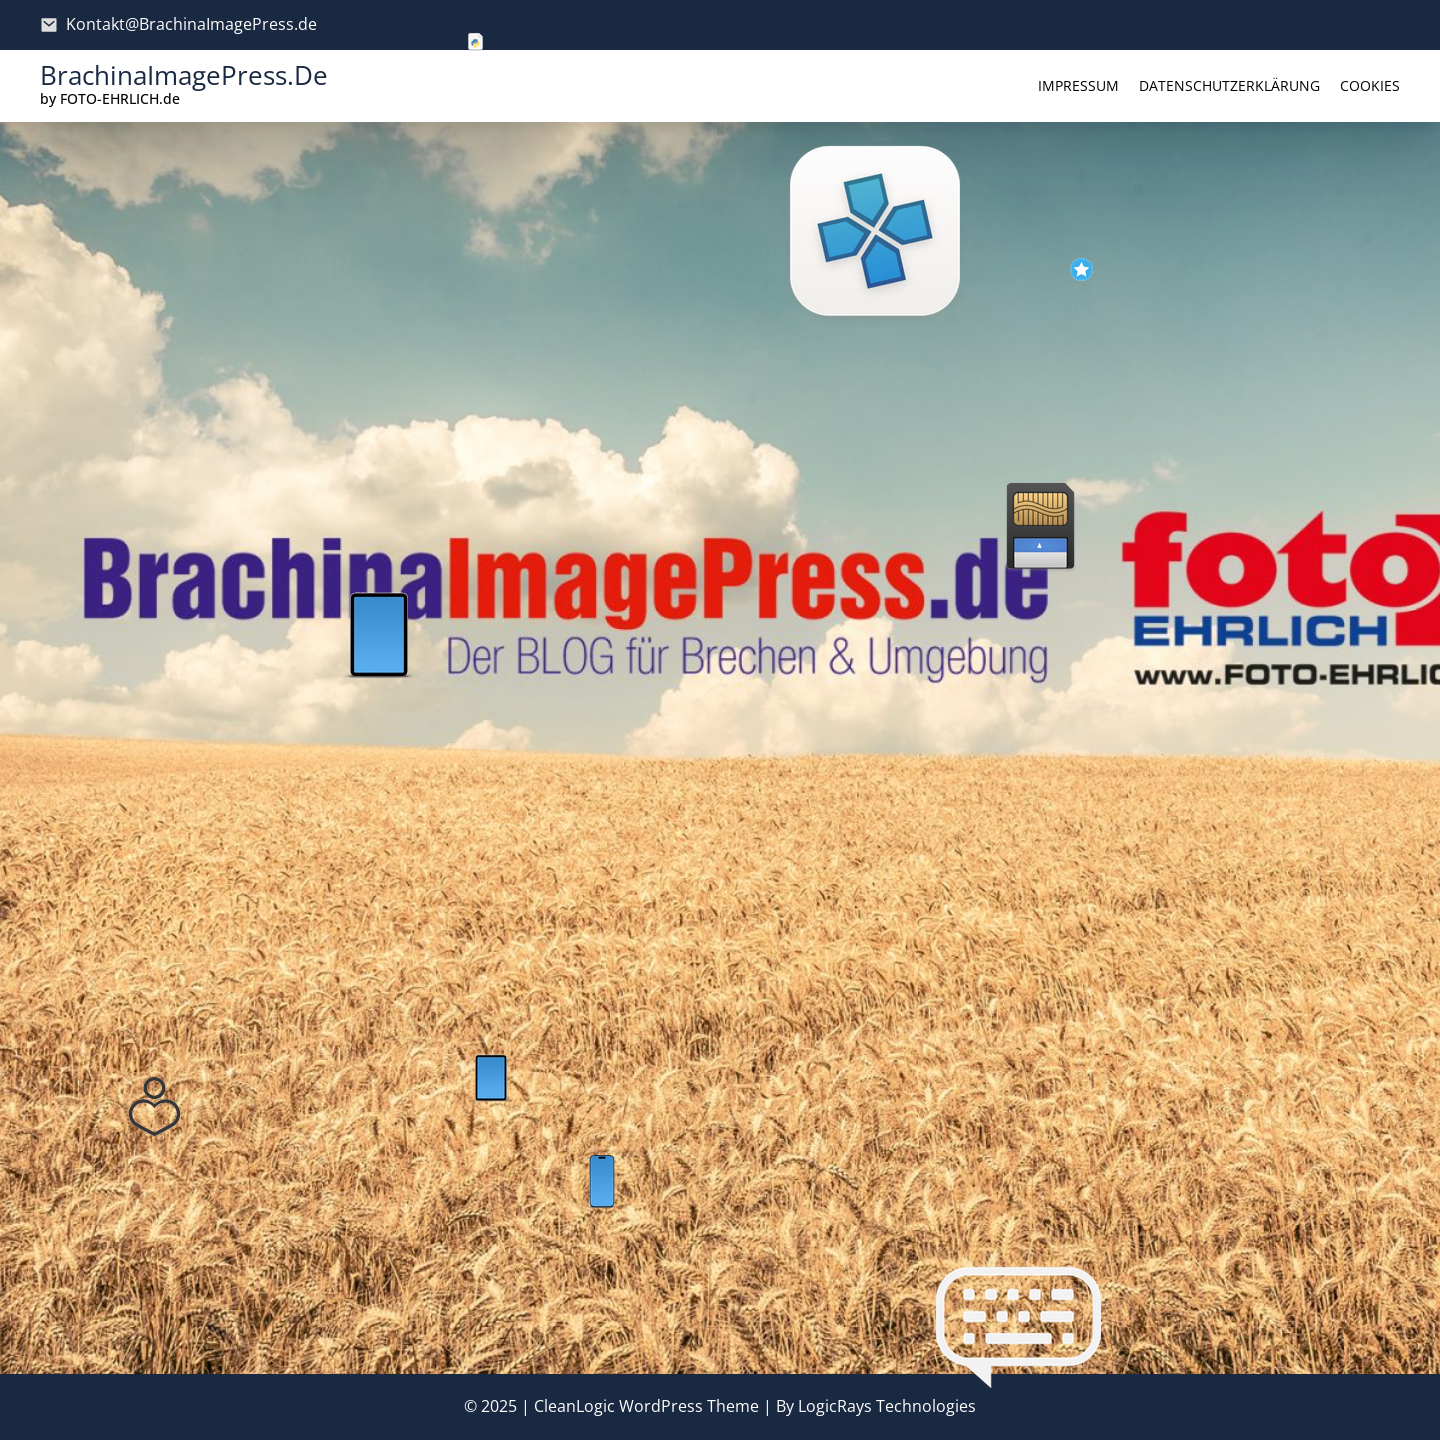 This screenshot has height=1440, width=1440. What do you see at coordinates (1018, 1327) in the screenshot?
I see `indicates virtual keyboard is active` at bounding box center [1018, 1327].